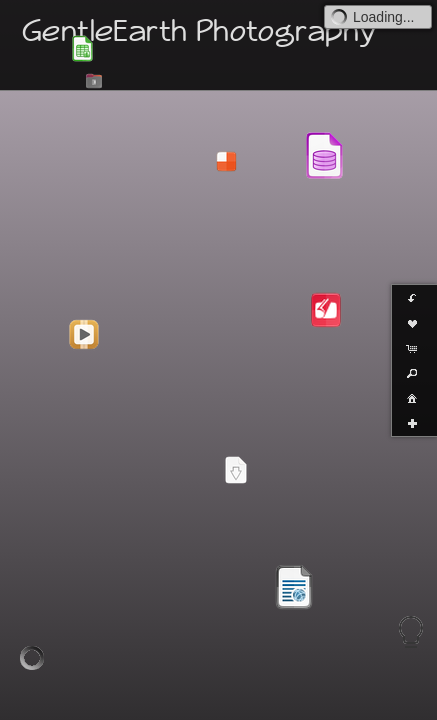 This screenshot has height=720, width=437. Describe the element at coordinates (326, 310) in the screenshot. I see `an EPS vector image file` at that location.